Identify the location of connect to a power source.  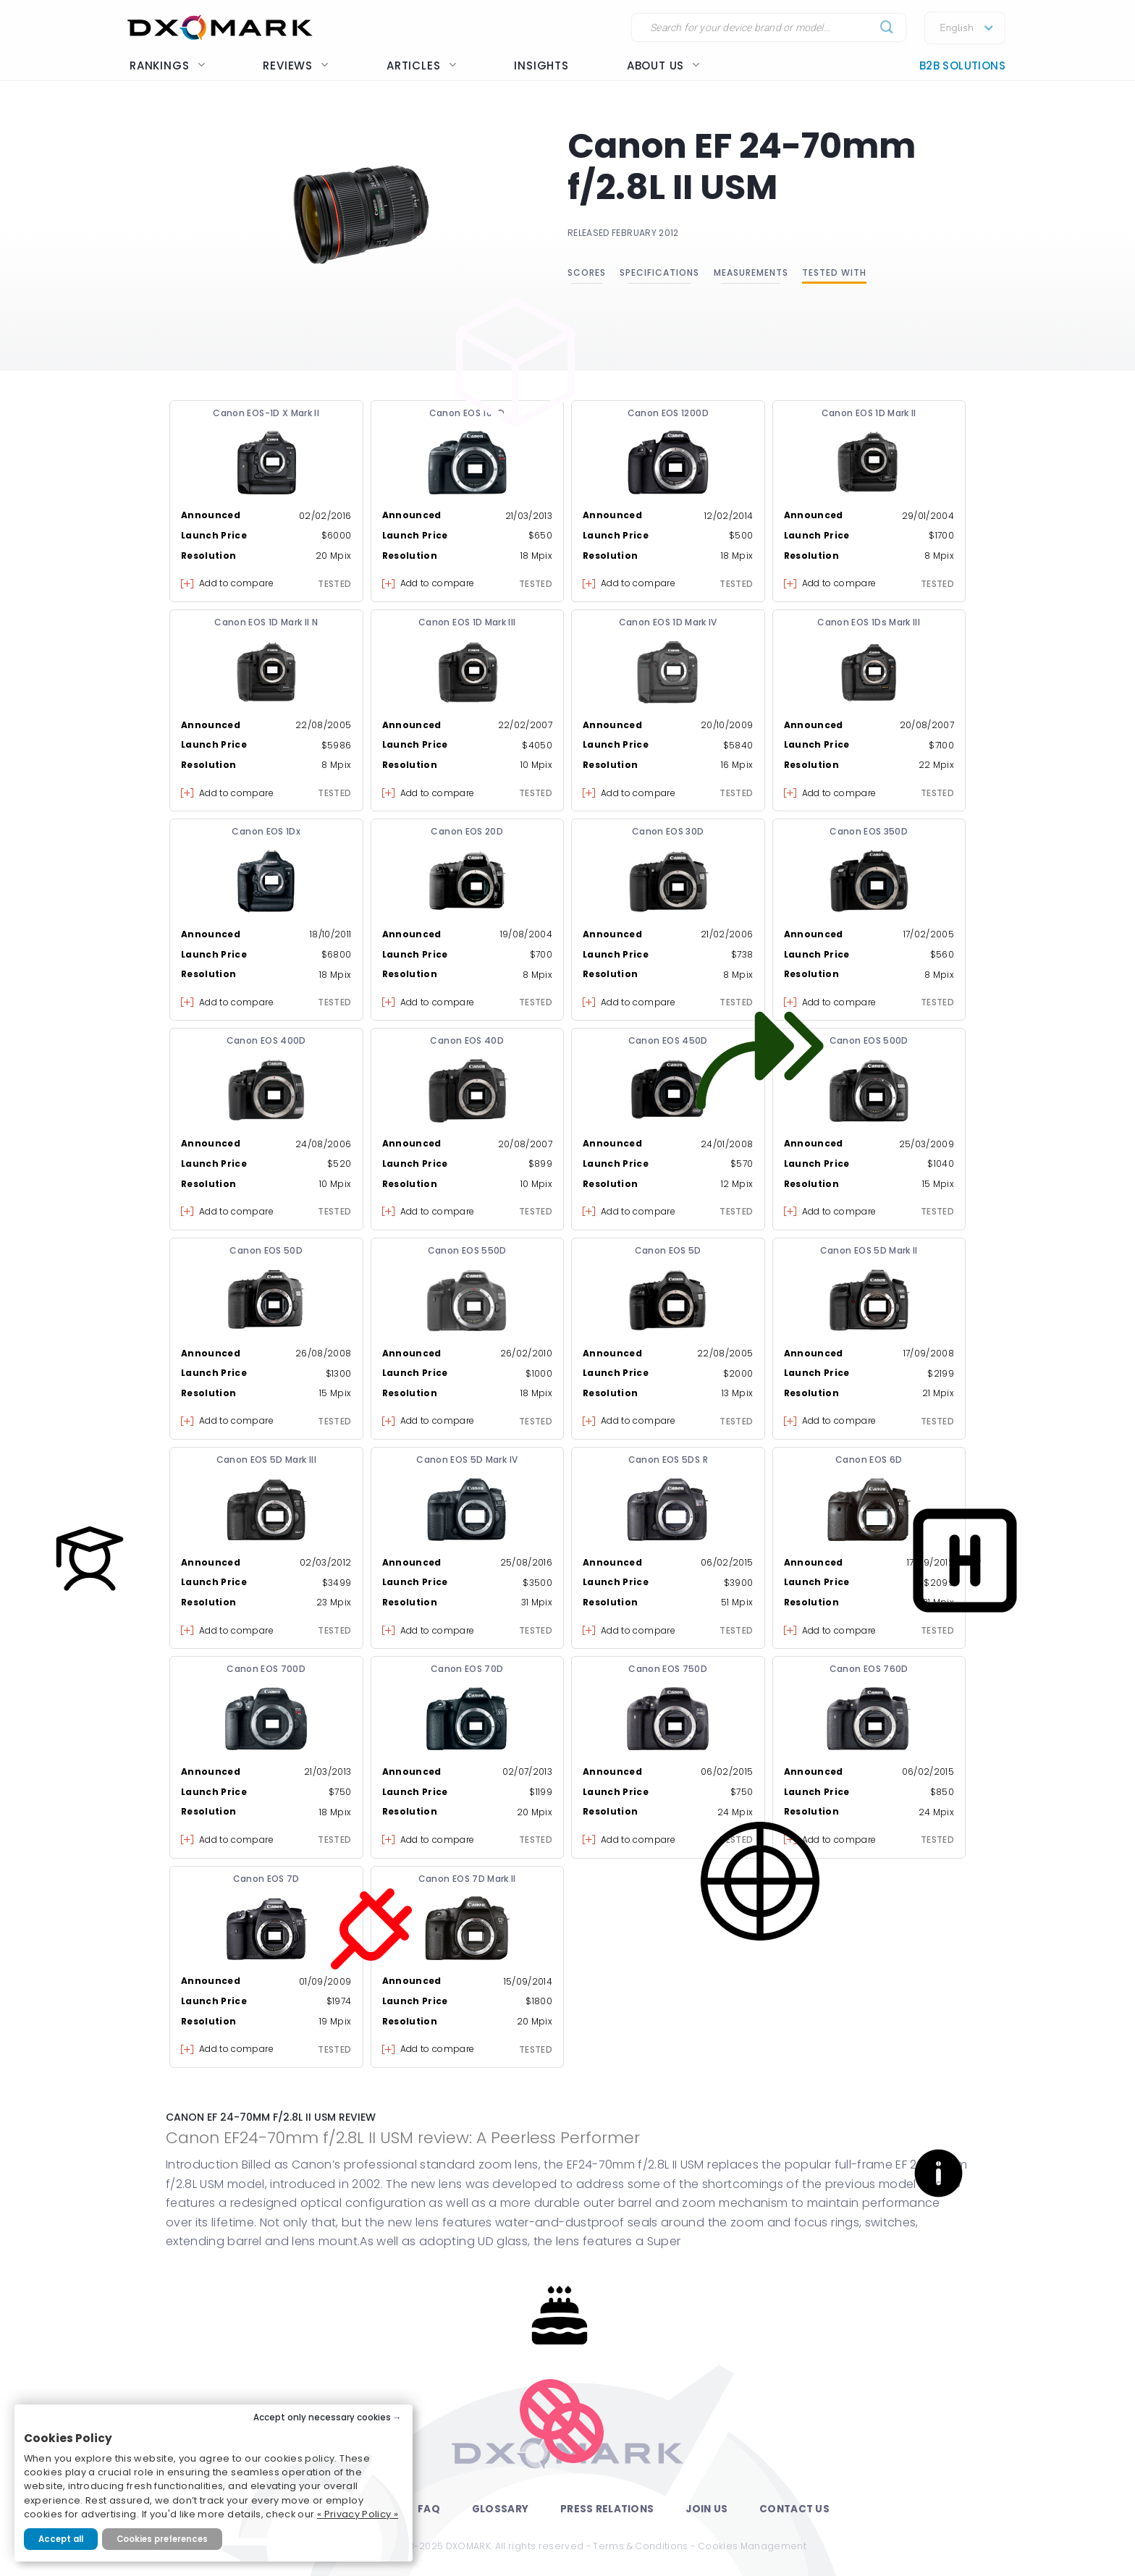
(370, 1930).